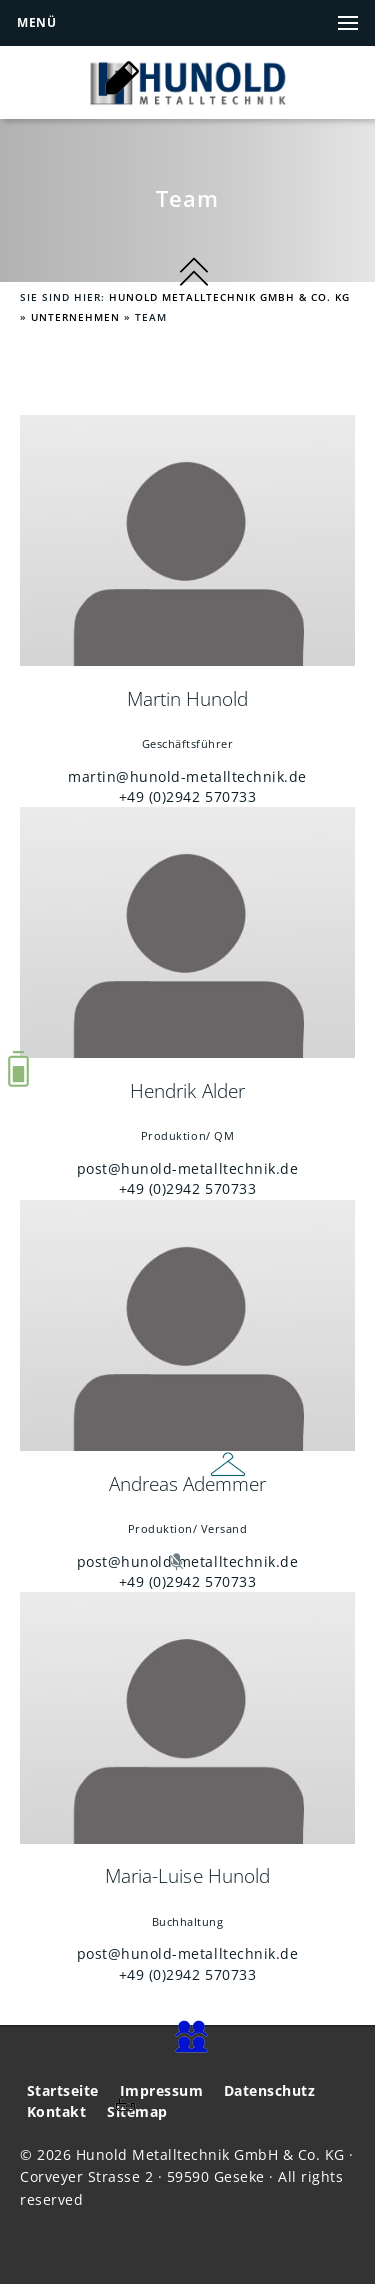 Image resolution: width=375 pixels, height=2284 pixels. I want to click on view all team members, so click(191, 2036).